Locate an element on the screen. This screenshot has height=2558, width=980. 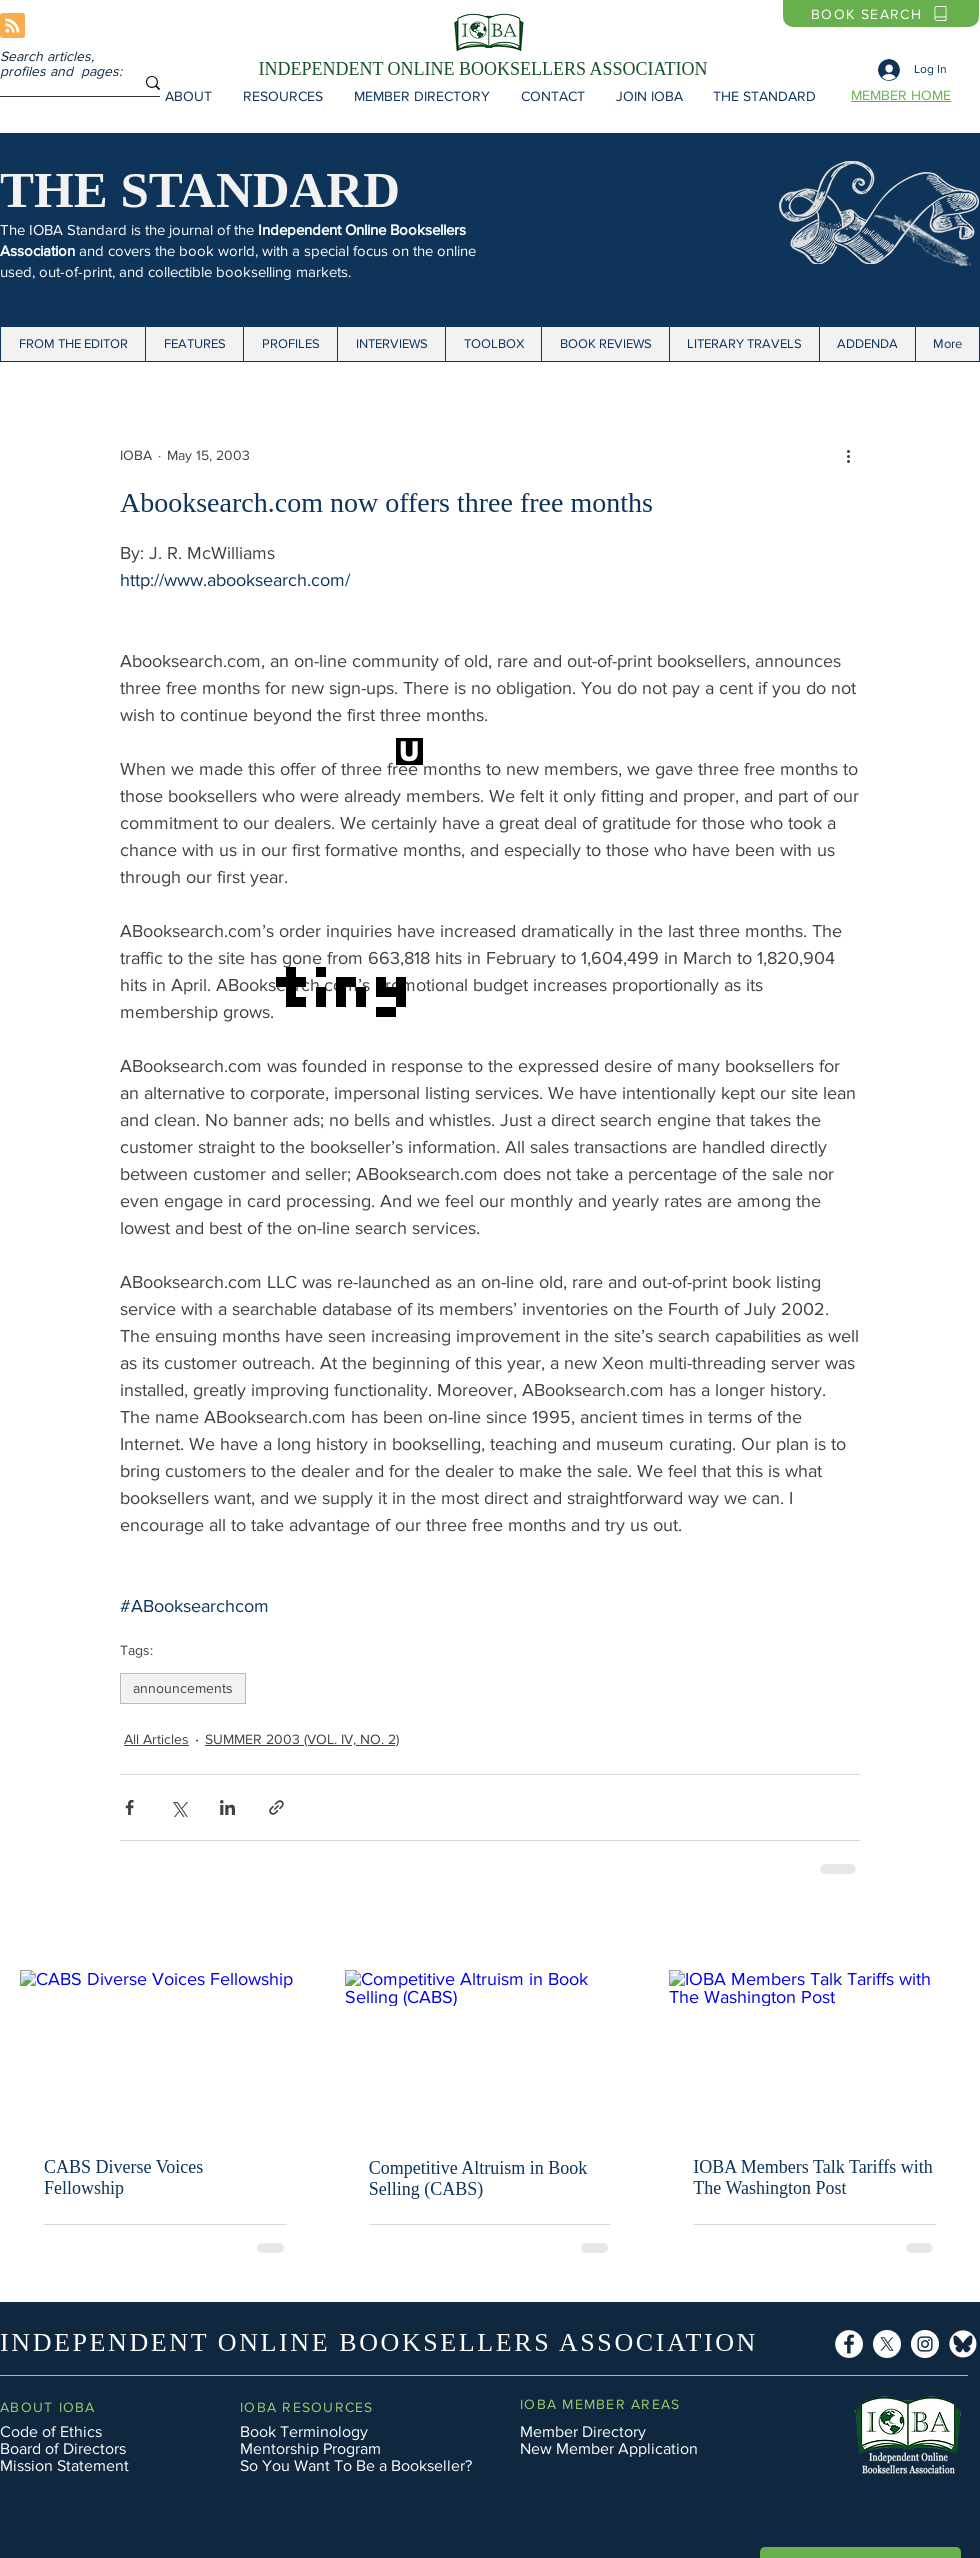
tinygrad logo is located at coordinates (341, 992).